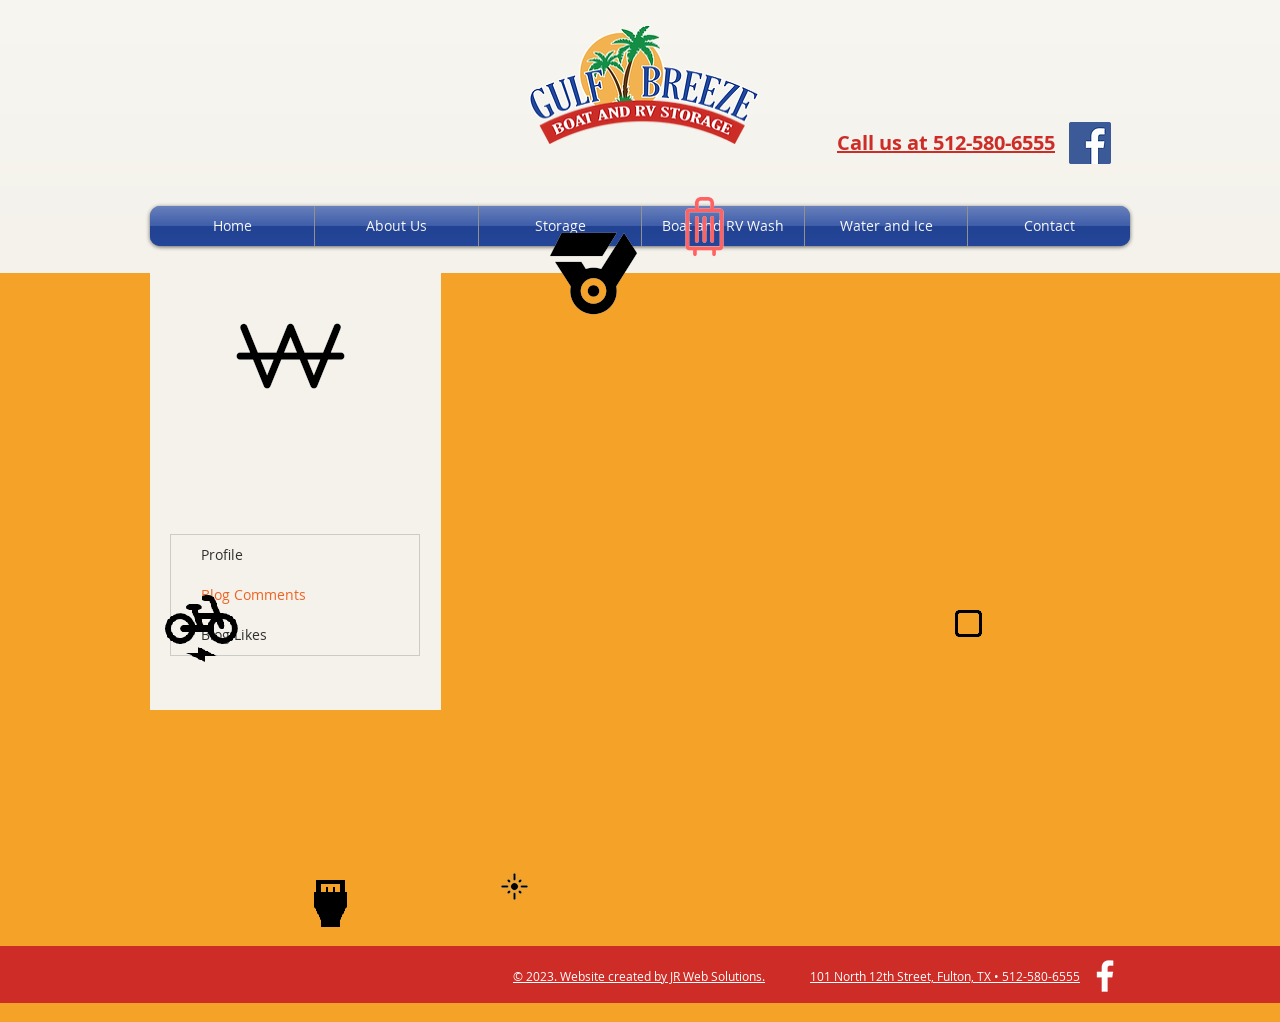 Image resolution: width=1280 pixels, height=1022 pixels. What do you see at coordinates (514, 886) in the screenshot?
I see `adjust screen brightness` at bounding box center [514, 886].